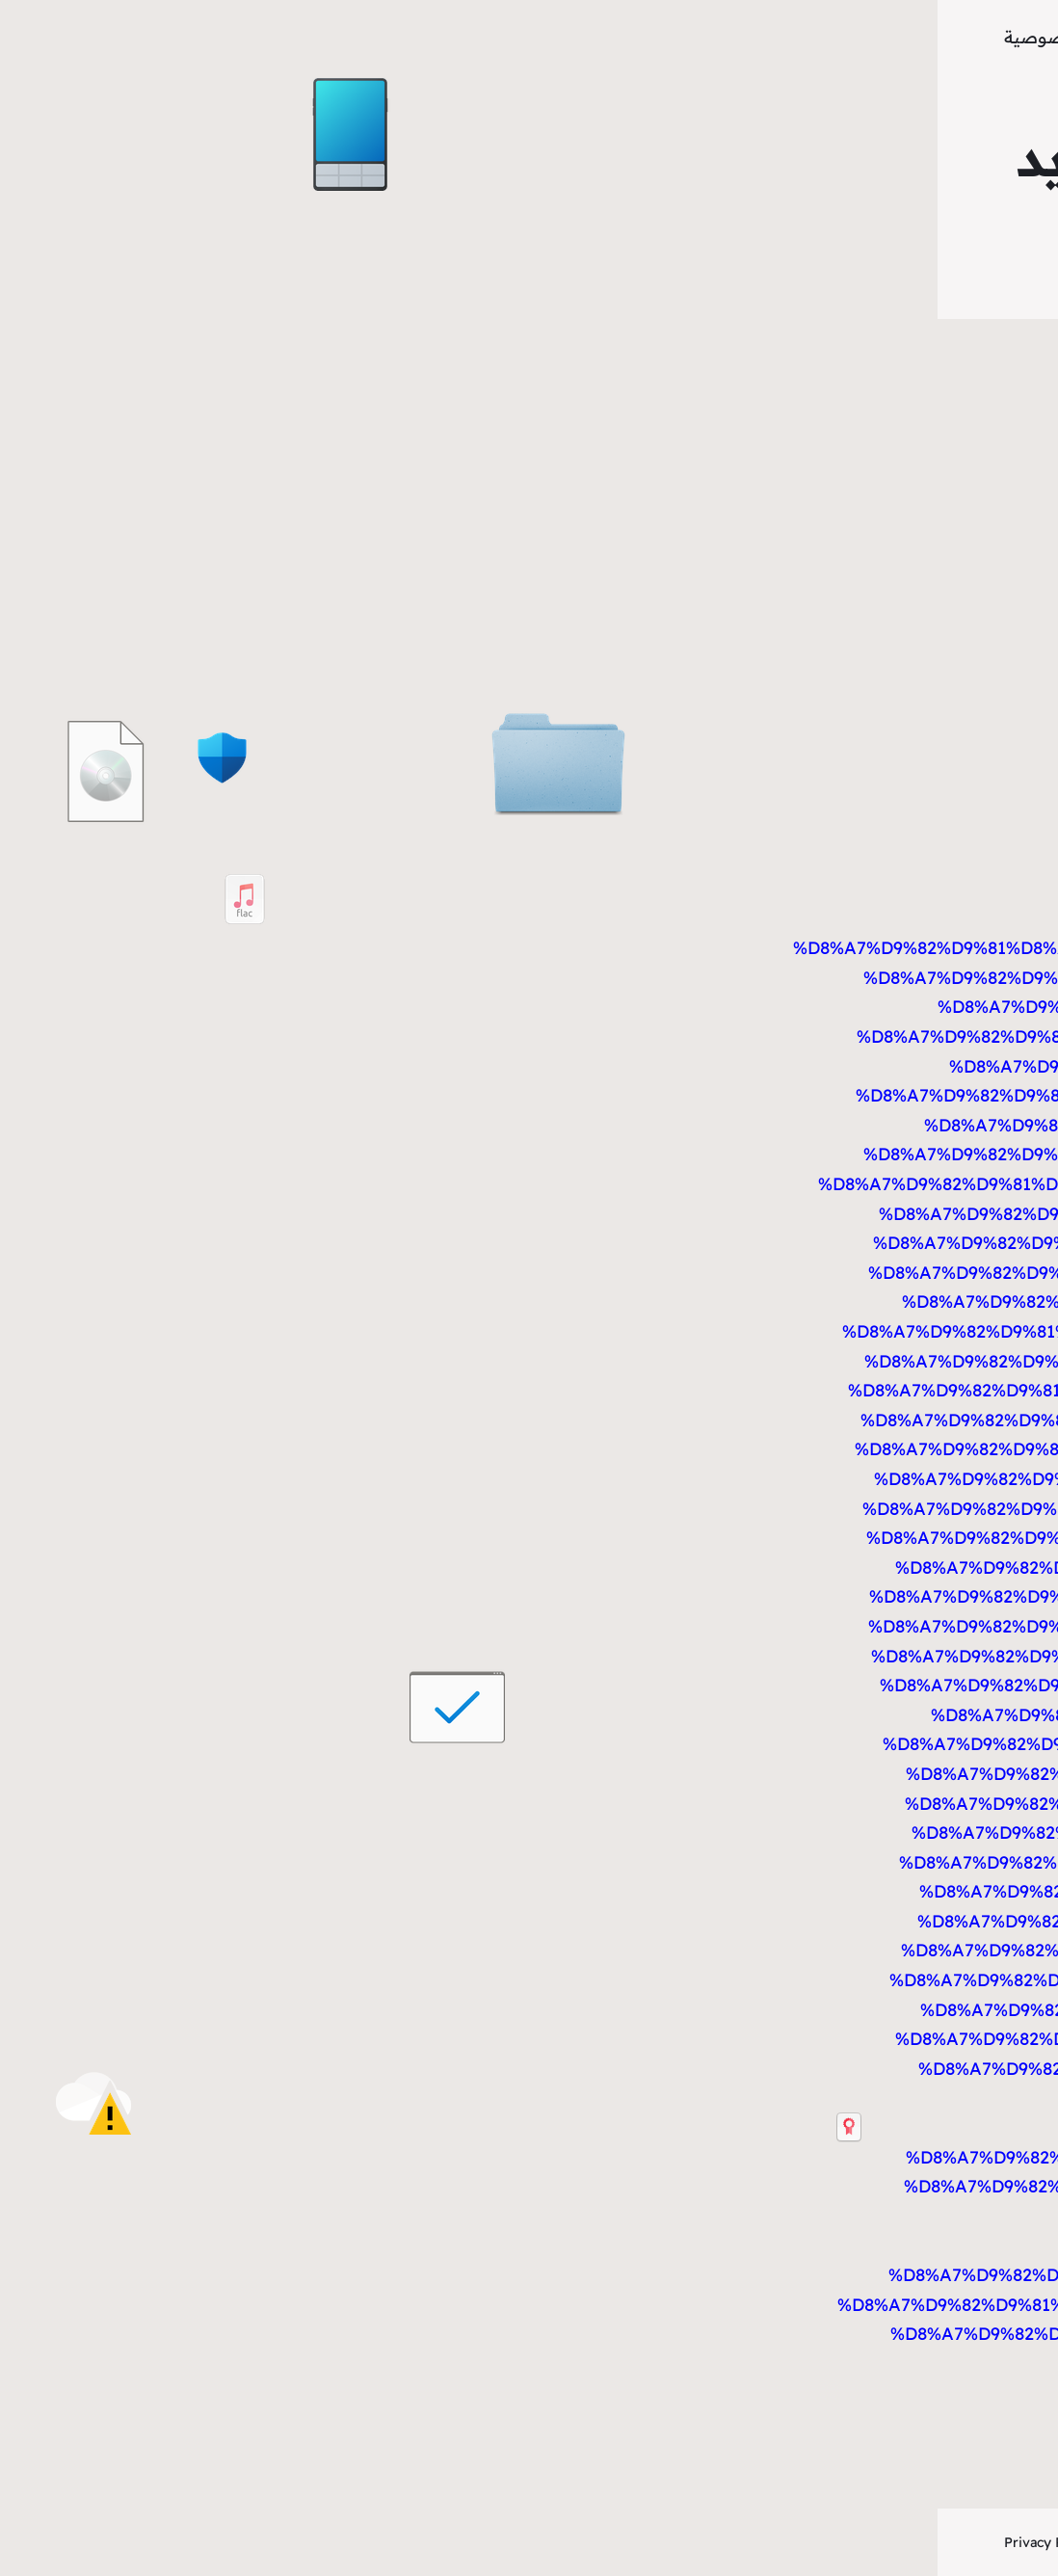 This screenshot has width=1058, height=2576. Describe the element at coordinates (93, 2097) in the screenshot. I see `onedrive sync warning or issue detected` at that location.